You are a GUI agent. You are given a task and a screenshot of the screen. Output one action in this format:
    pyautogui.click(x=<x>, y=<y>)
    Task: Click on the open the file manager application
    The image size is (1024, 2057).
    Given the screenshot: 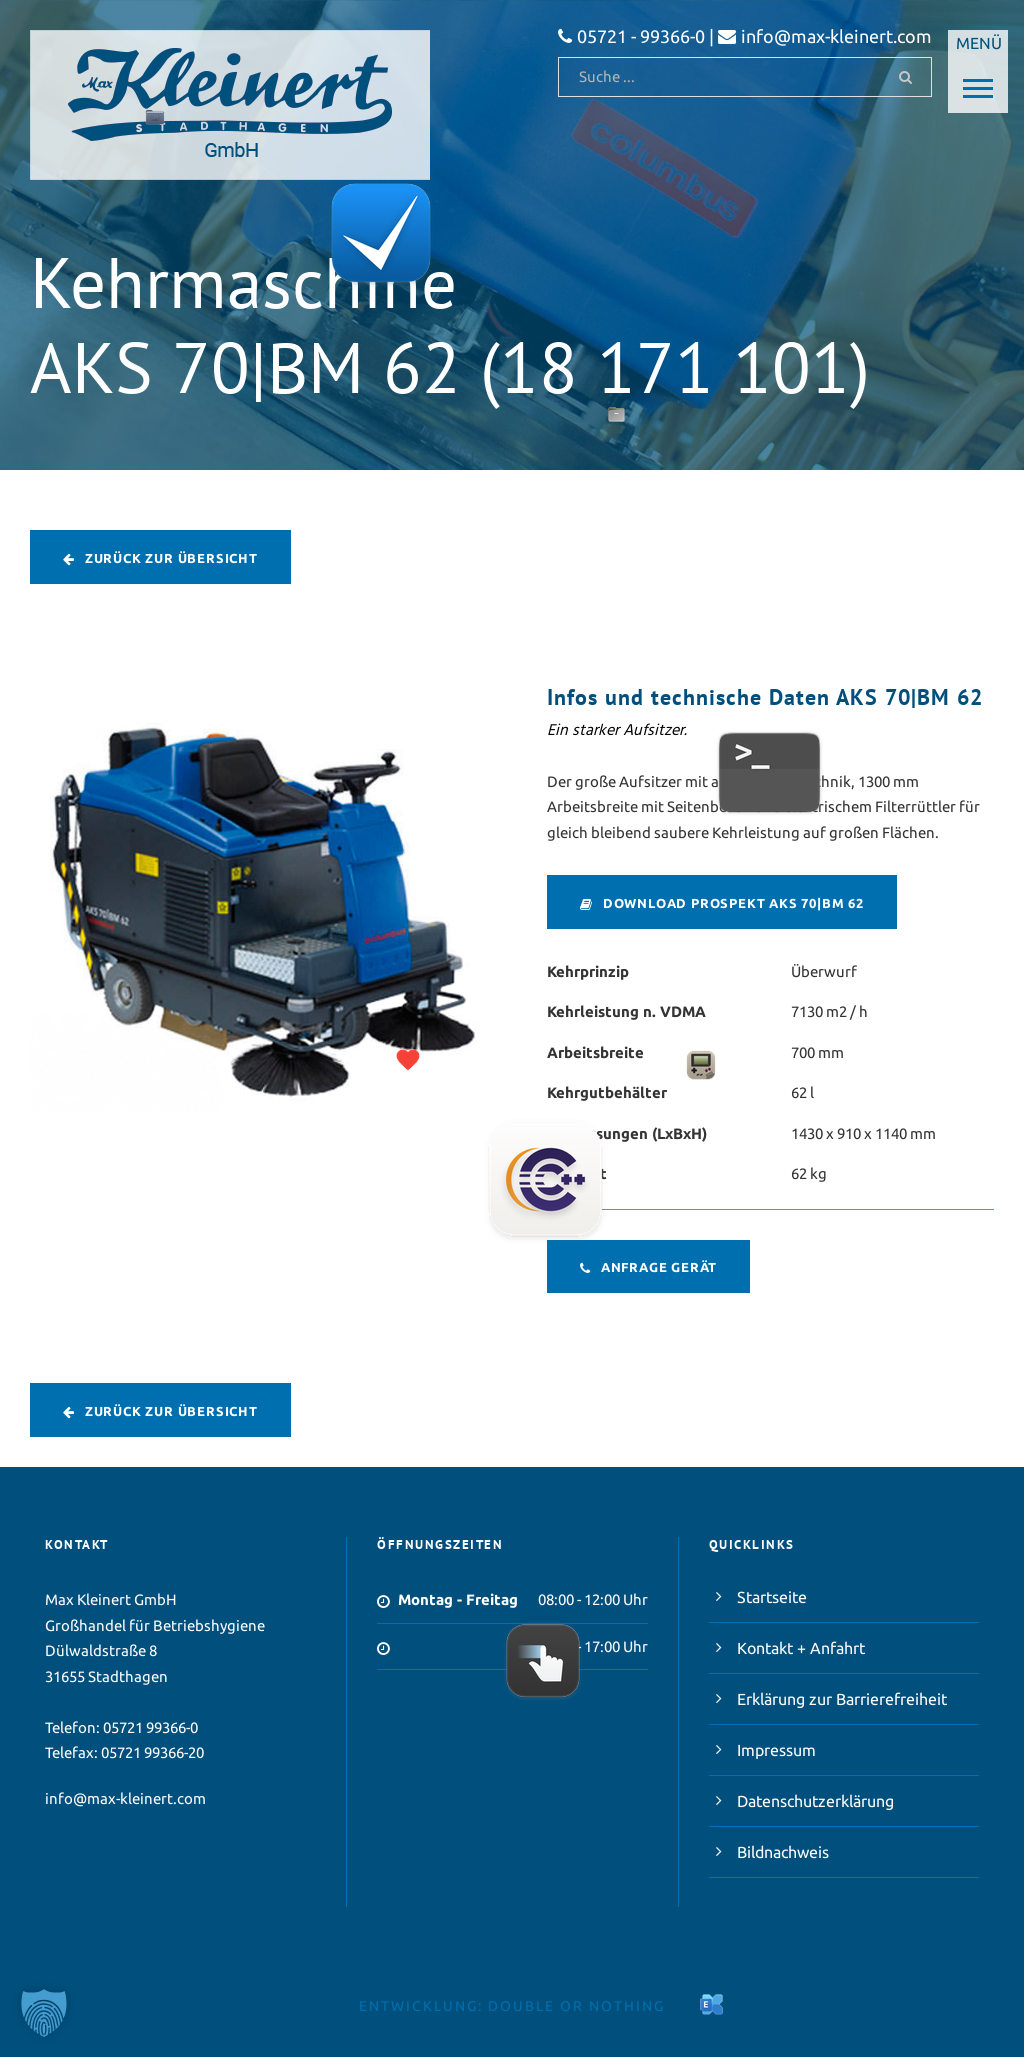 What is the action you would take?
    pyautogui.click(x=616, y=414)
    